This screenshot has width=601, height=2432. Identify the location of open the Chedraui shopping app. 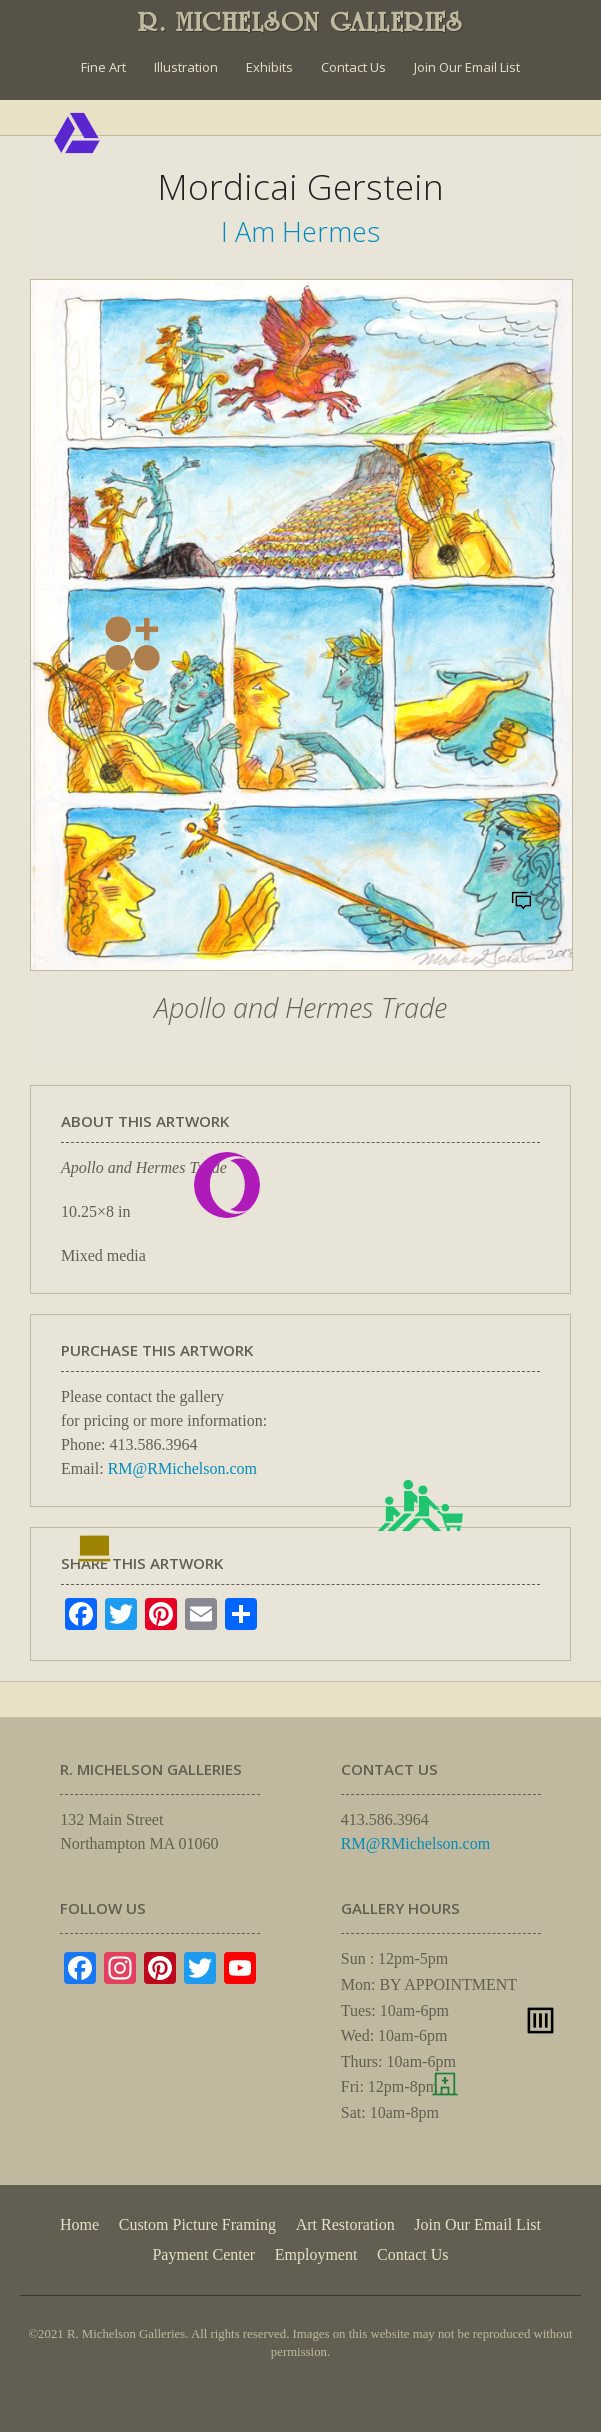
(420, 1505).